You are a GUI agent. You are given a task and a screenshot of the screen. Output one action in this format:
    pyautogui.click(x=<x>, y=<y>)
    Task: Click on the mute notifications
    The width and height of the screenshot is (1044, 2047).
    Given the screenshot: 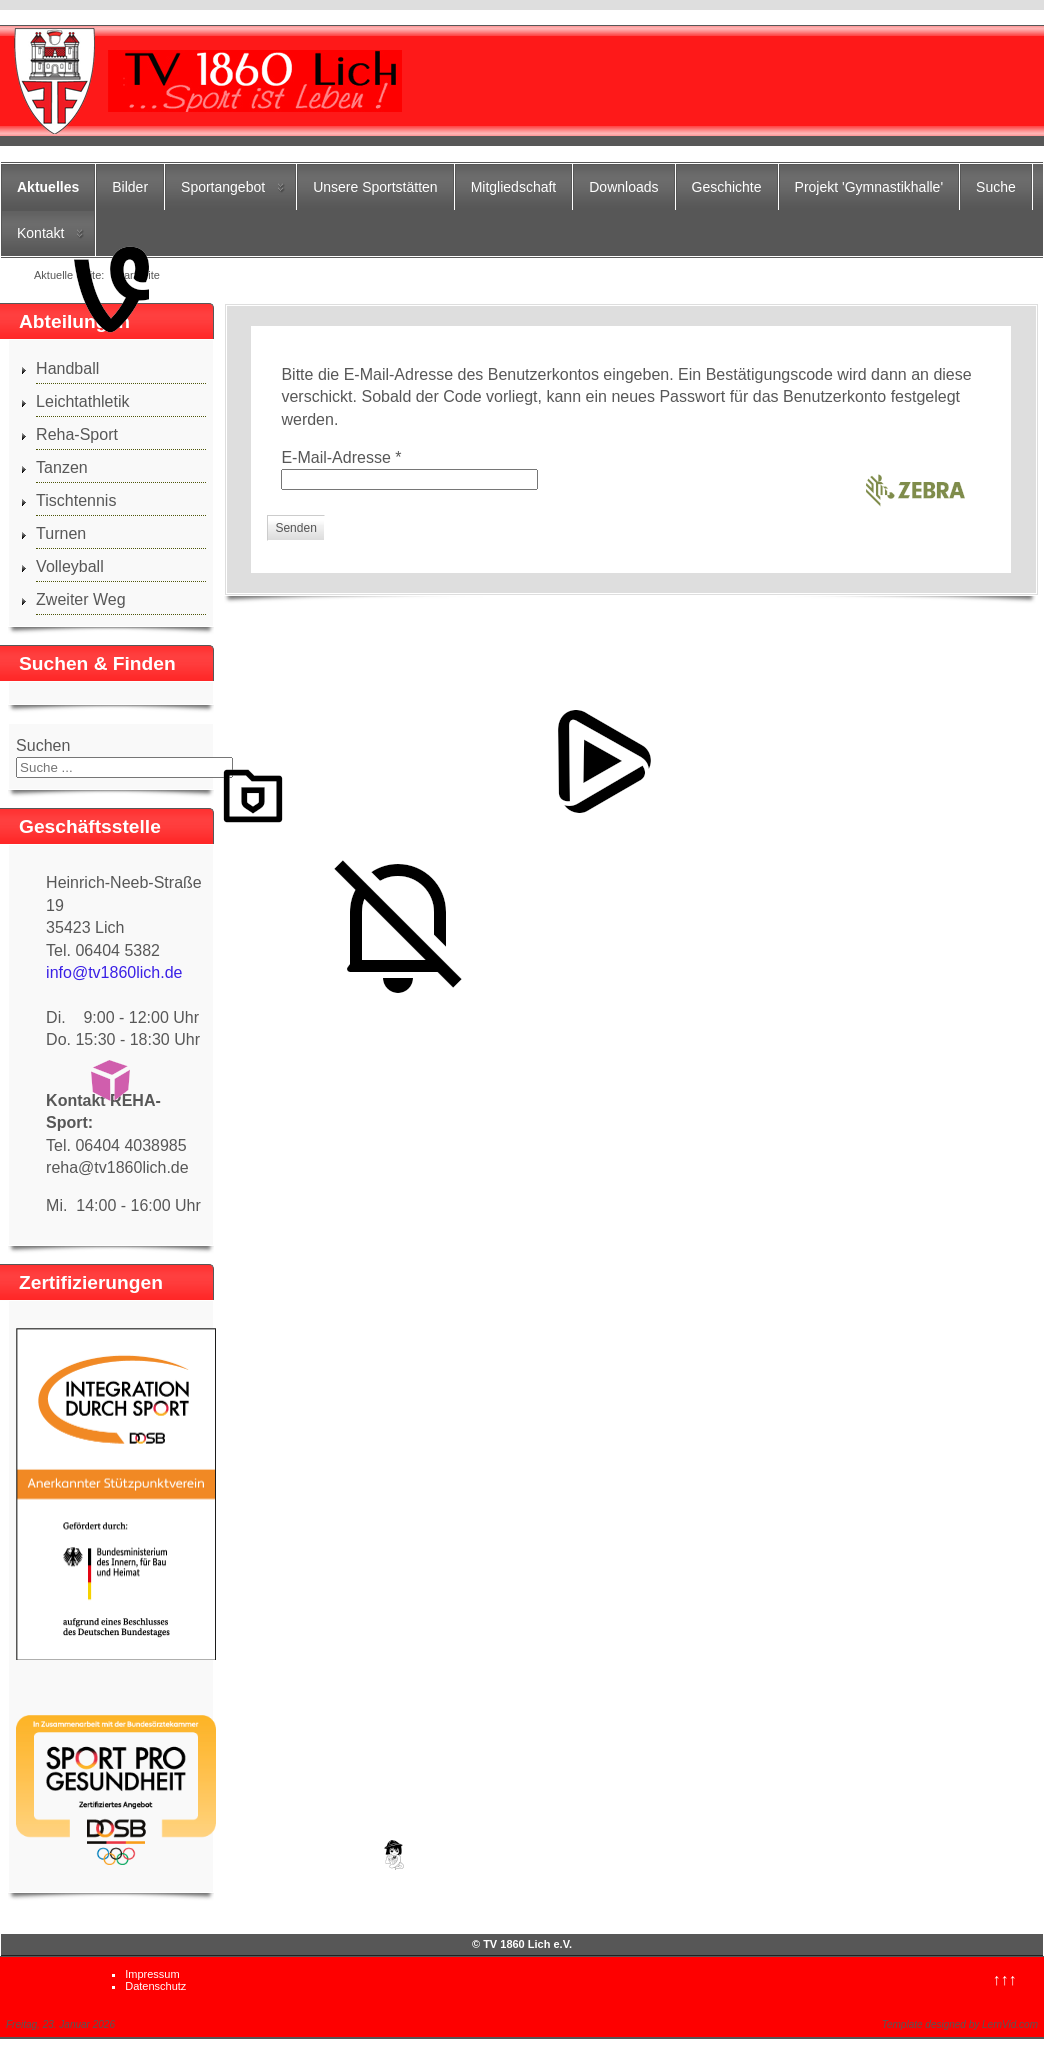 What is the action you would take?
    pyautogui.click(x=398, y=924)
    